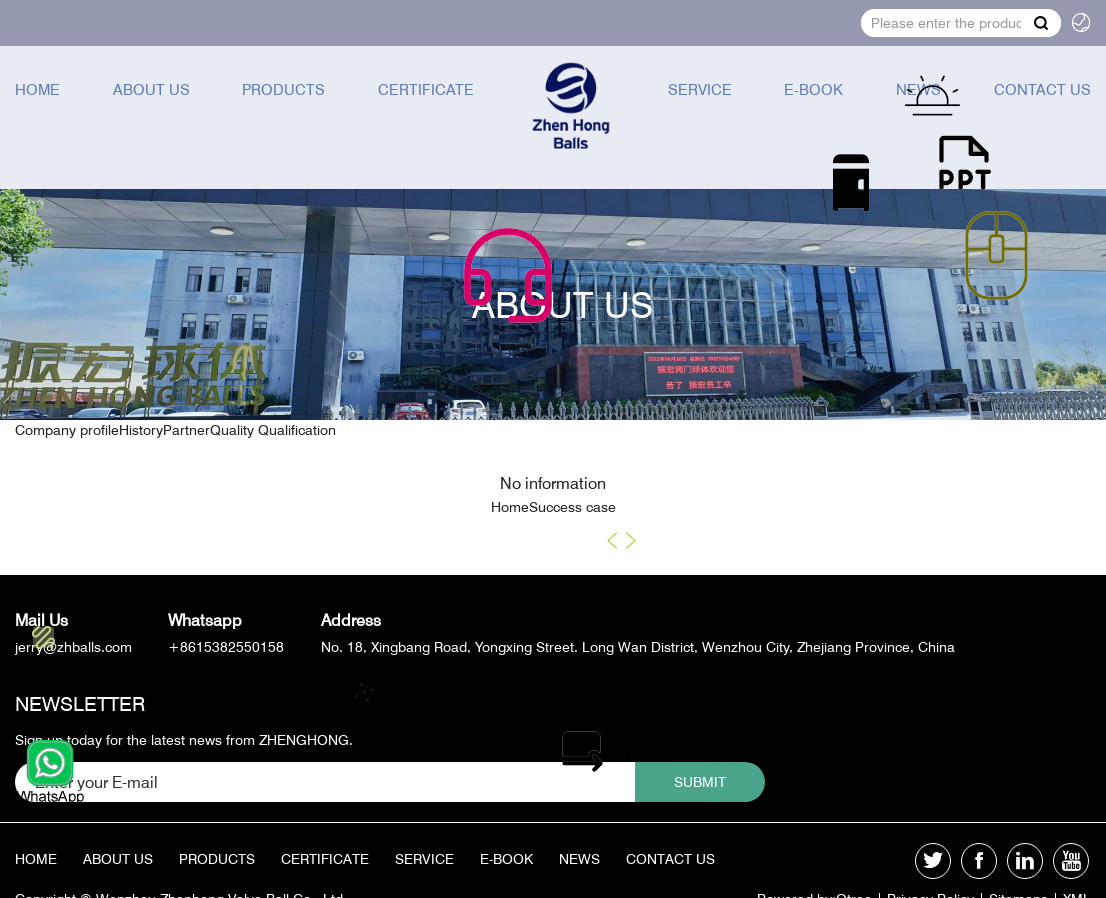  Describe the element at coordinates (621, 540) in the screenshot. I see `view or edit source code` at that location.